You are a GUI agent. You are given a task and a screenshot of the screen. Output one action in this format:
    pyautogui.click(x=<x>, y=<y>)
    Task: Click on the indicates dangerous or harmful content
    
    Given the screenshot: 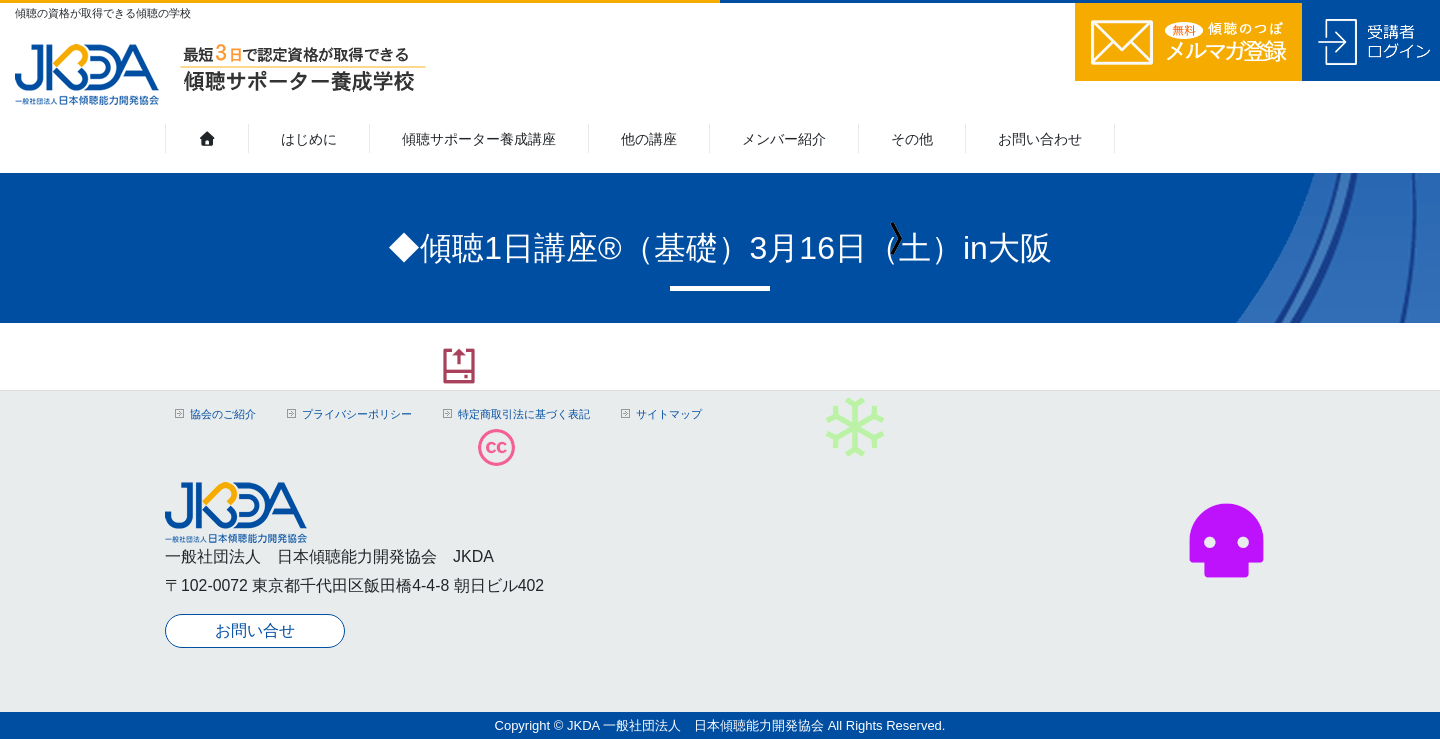 What is the action you would take?
    pyautogui.click(x=1226, y=540)
    